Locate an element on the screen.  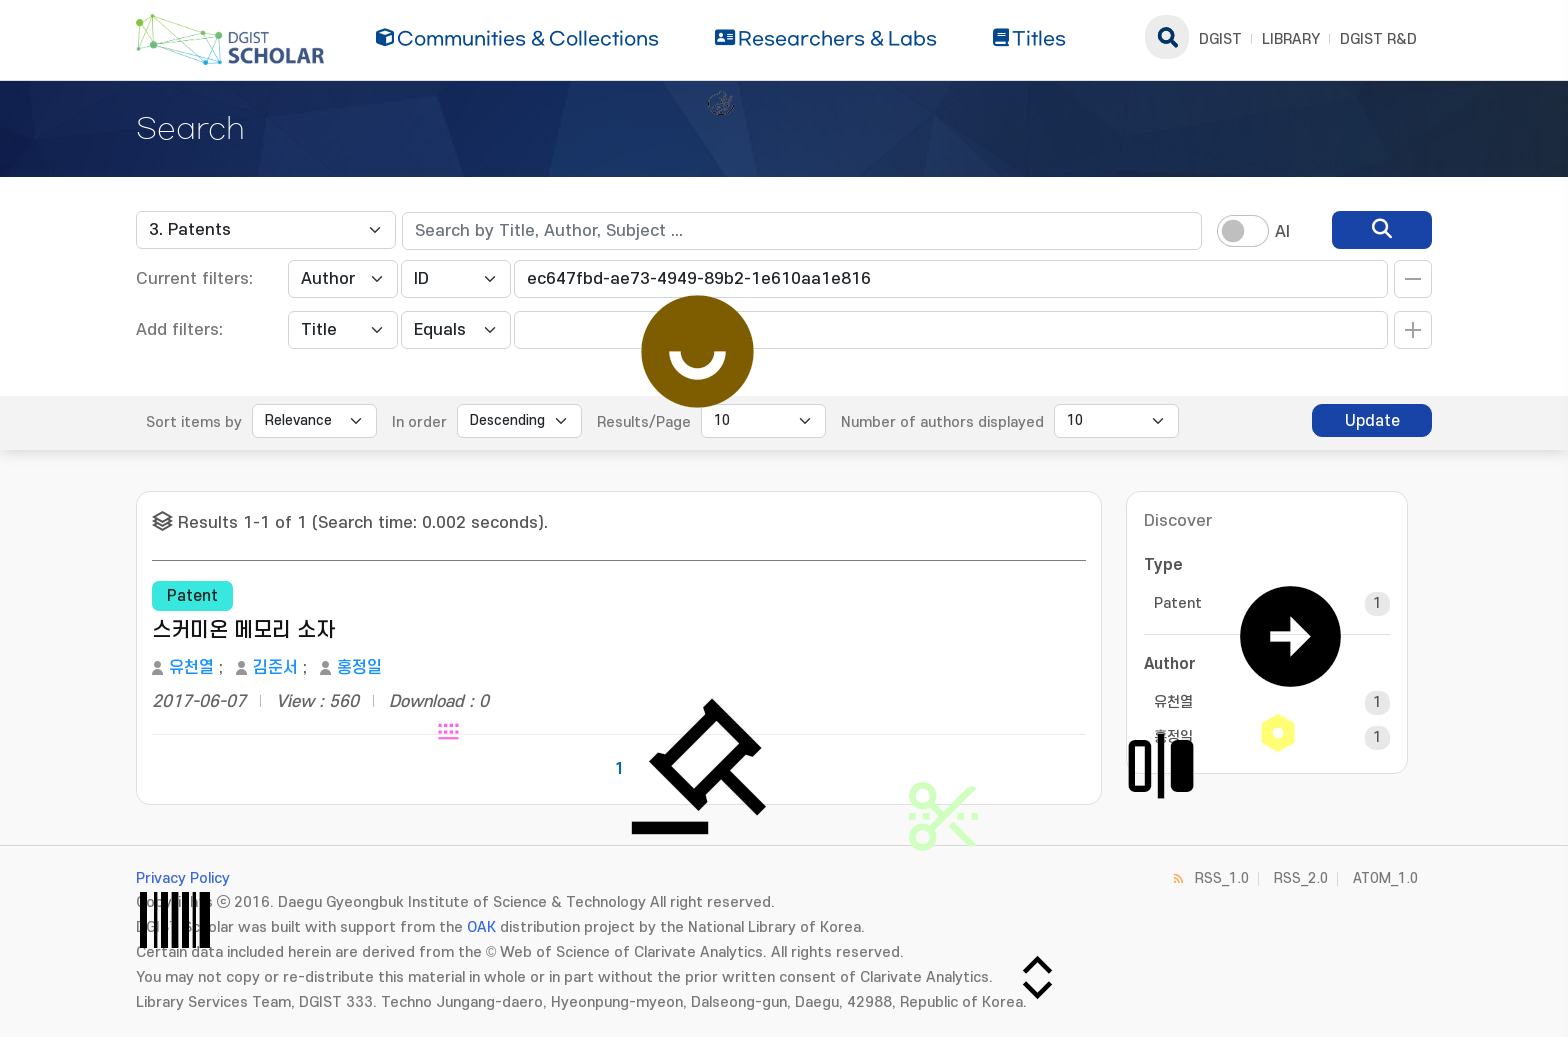
access app or system settings is located at coordinates (1278, 733).